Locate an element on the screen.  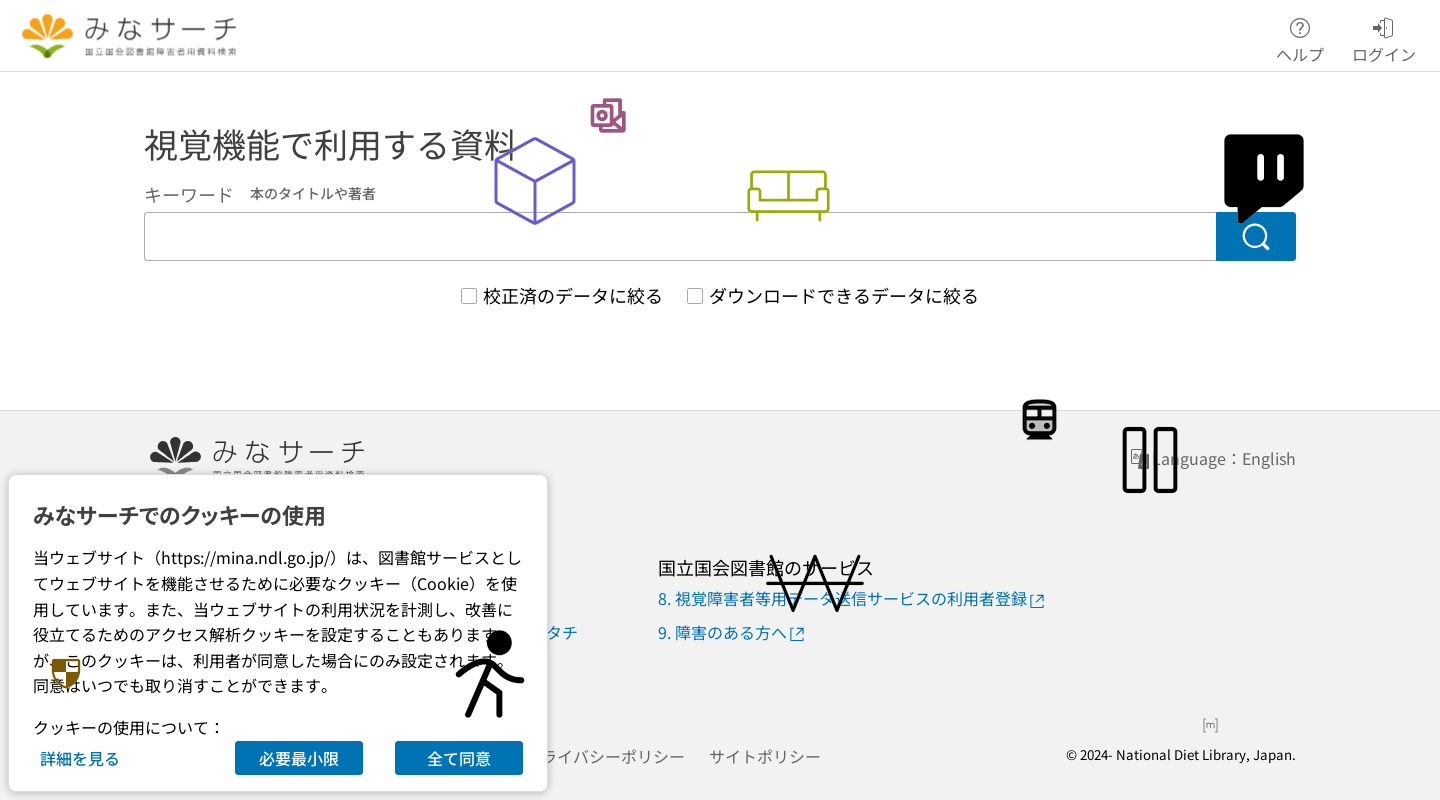
indicates verified or secure status is located at coordinates (66, 672).